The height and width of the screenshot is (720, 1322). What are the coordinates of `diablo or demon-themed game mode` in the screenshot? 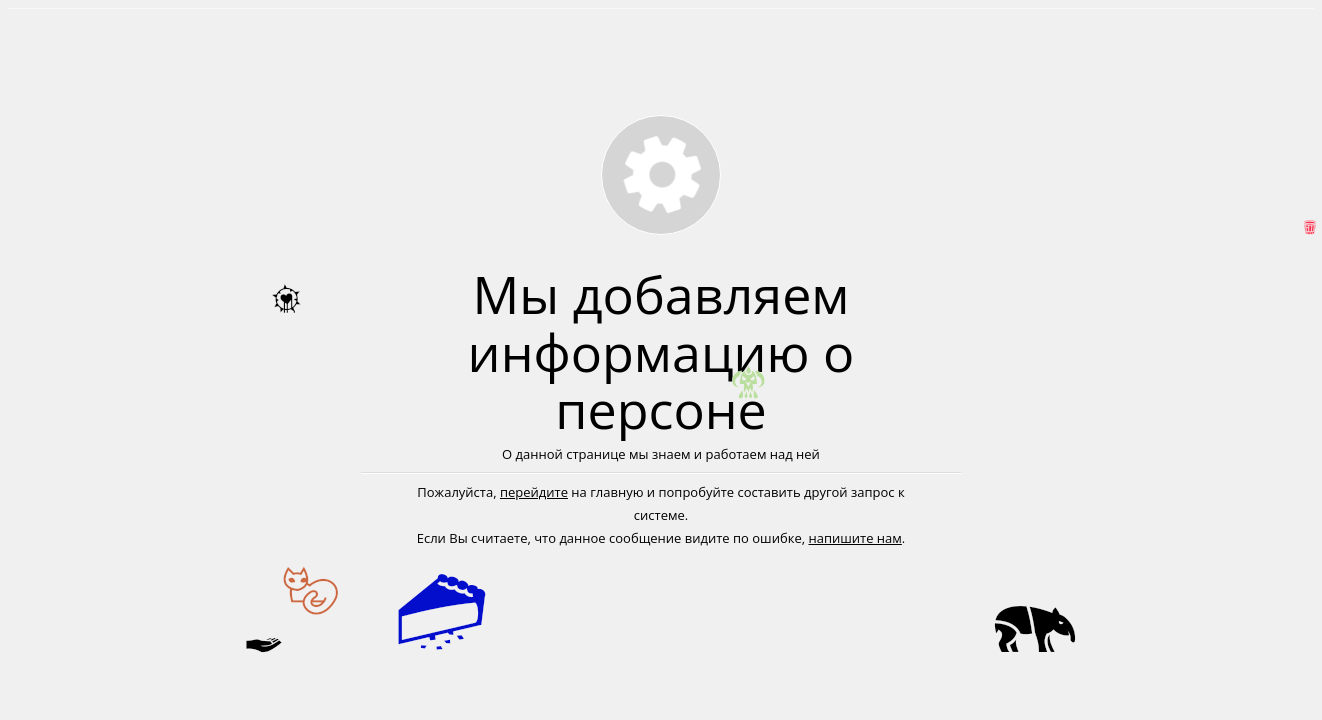 It's located at (748, 382).